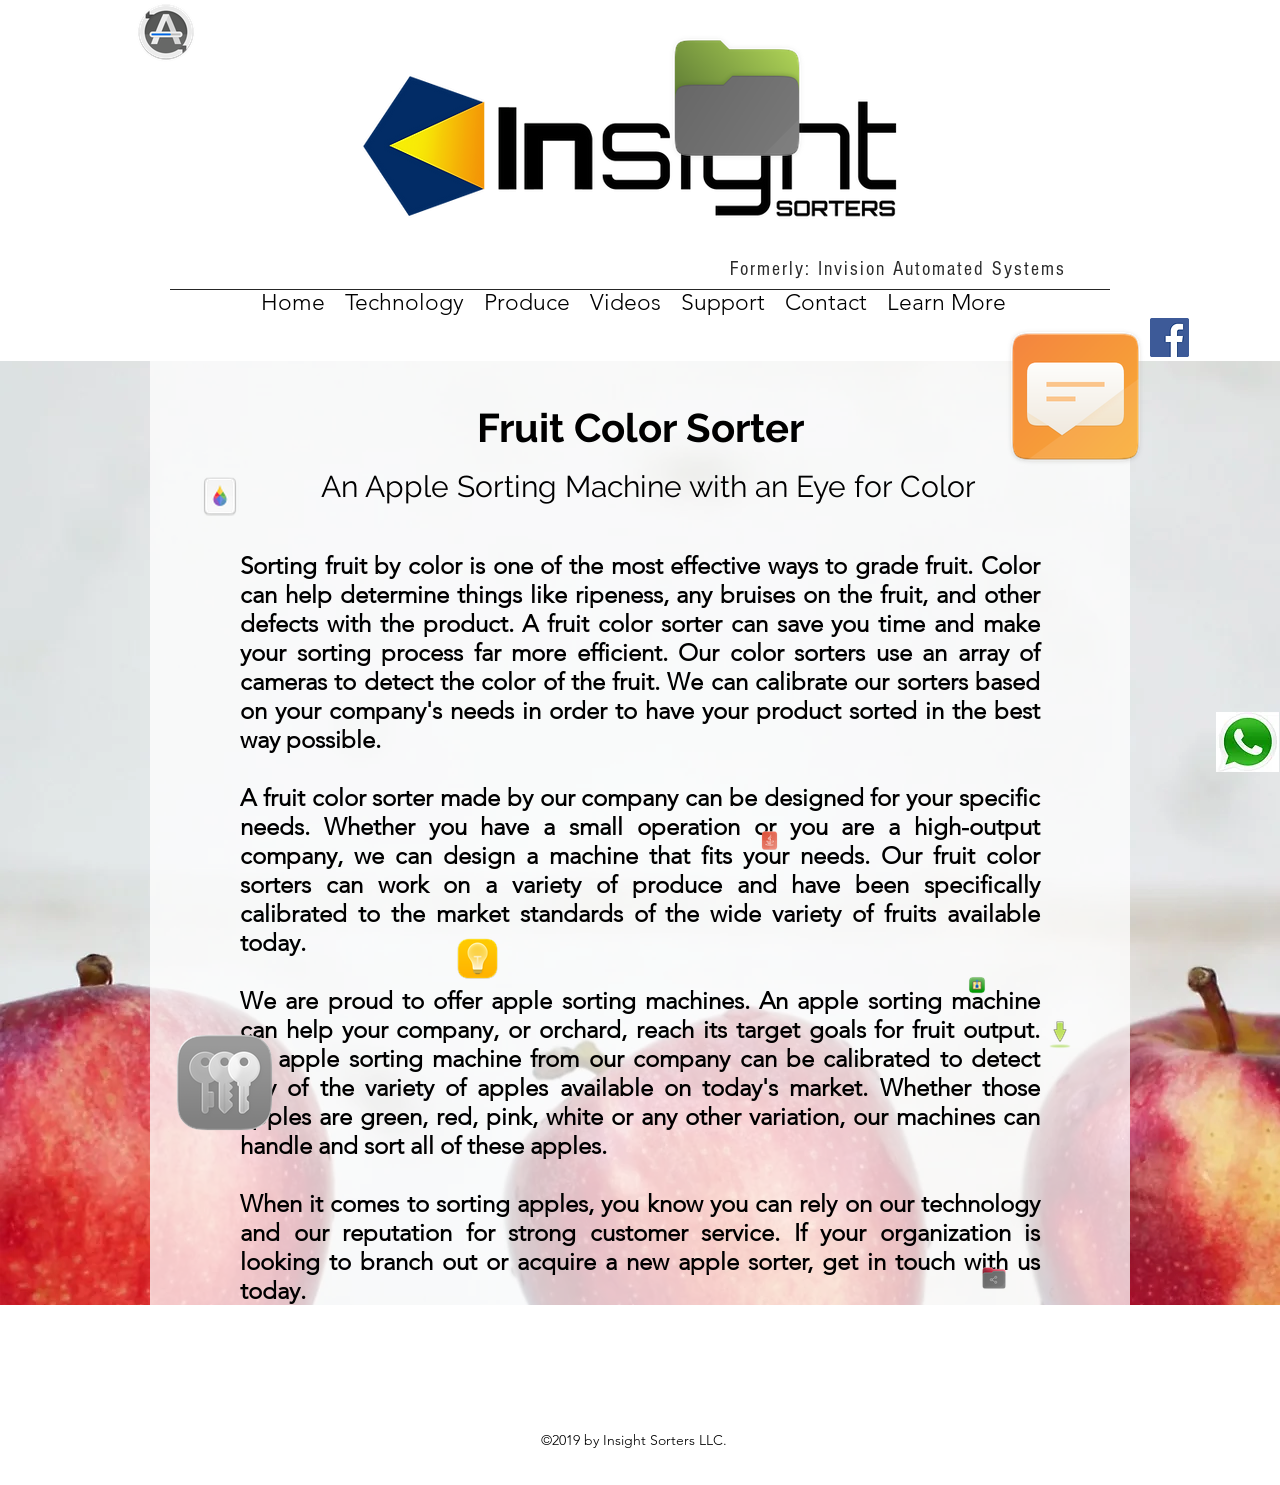  What do you see at coordinates (1075, 396) in the screenshot?
I see `open empathy messaging app` at bounding box center [1075, 396].